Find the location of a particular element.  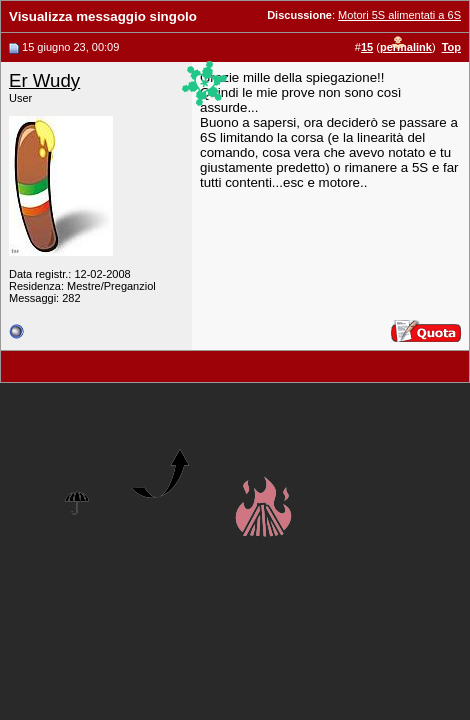

perform an underhand throw or toss action is located at coordinates (159, 473).